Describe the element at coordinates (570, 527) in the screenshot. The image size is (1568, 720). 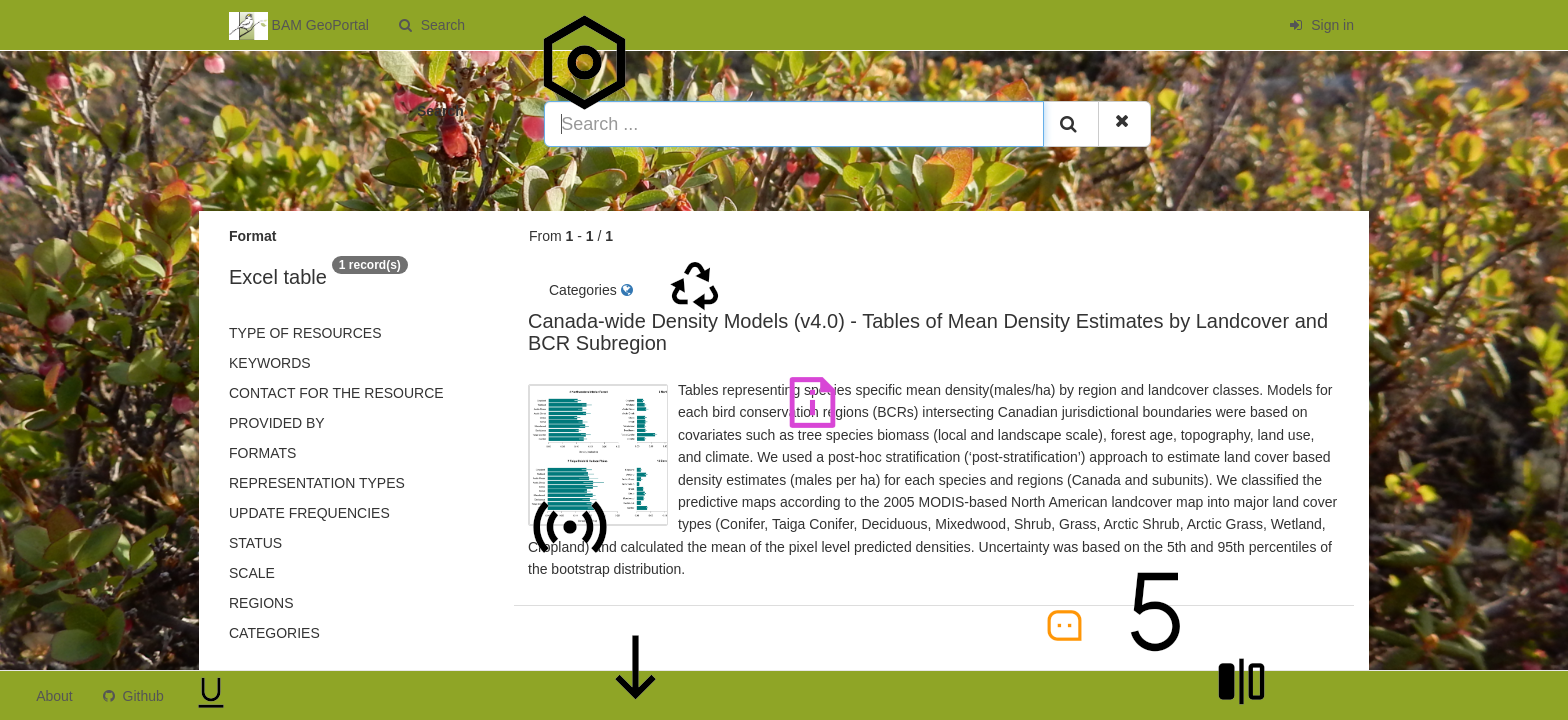
I see `indicates rfid or nfc functionality` at that location.